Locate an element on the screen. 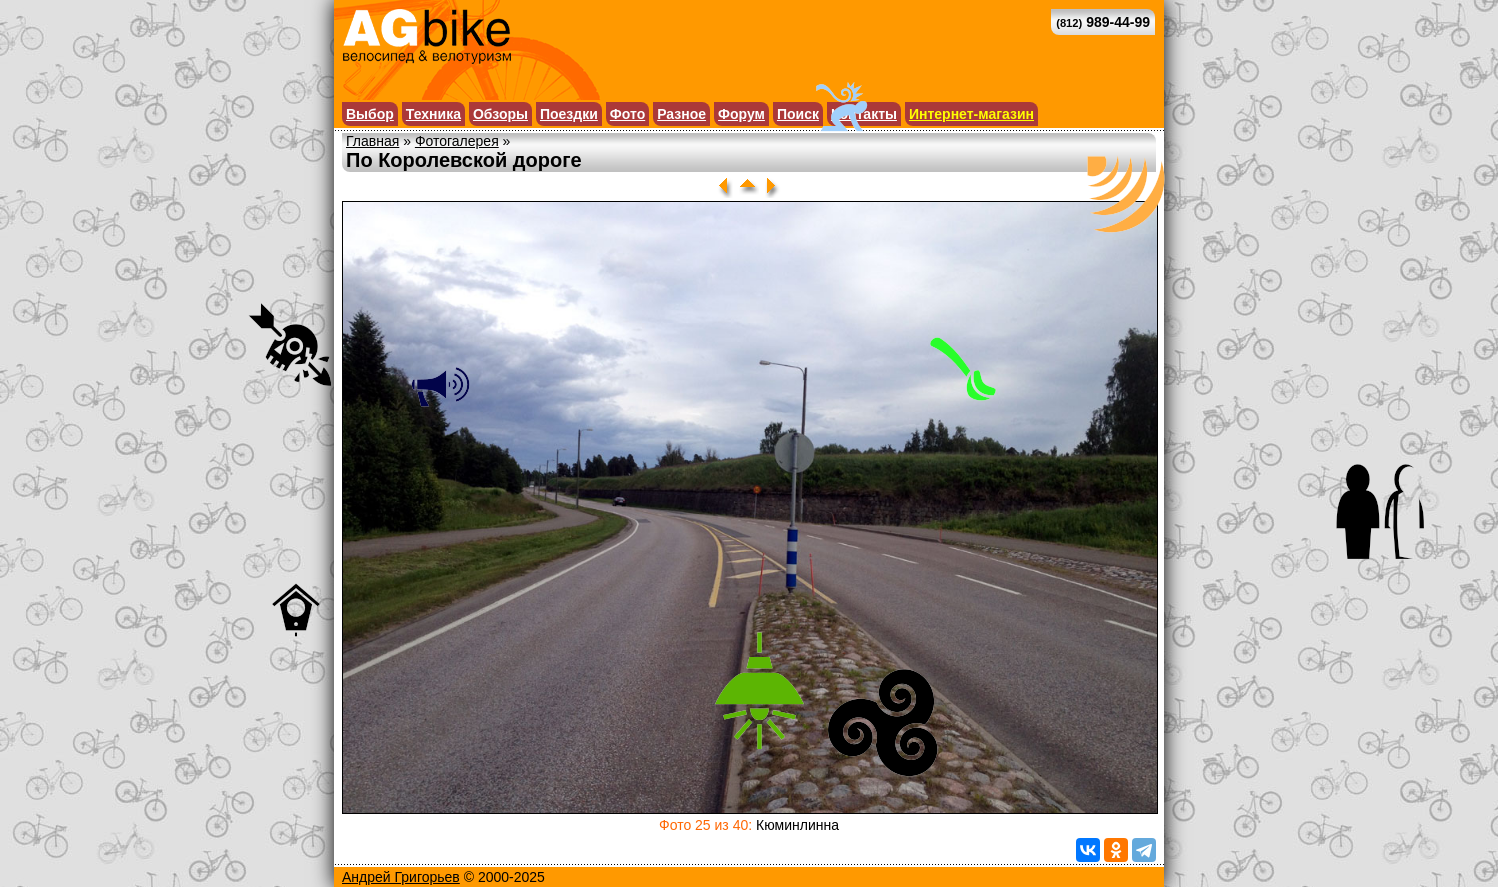 This screenshot has height=887, width=1498. decorative celtic or triskele symbol element is located at coordinates (883, 723).